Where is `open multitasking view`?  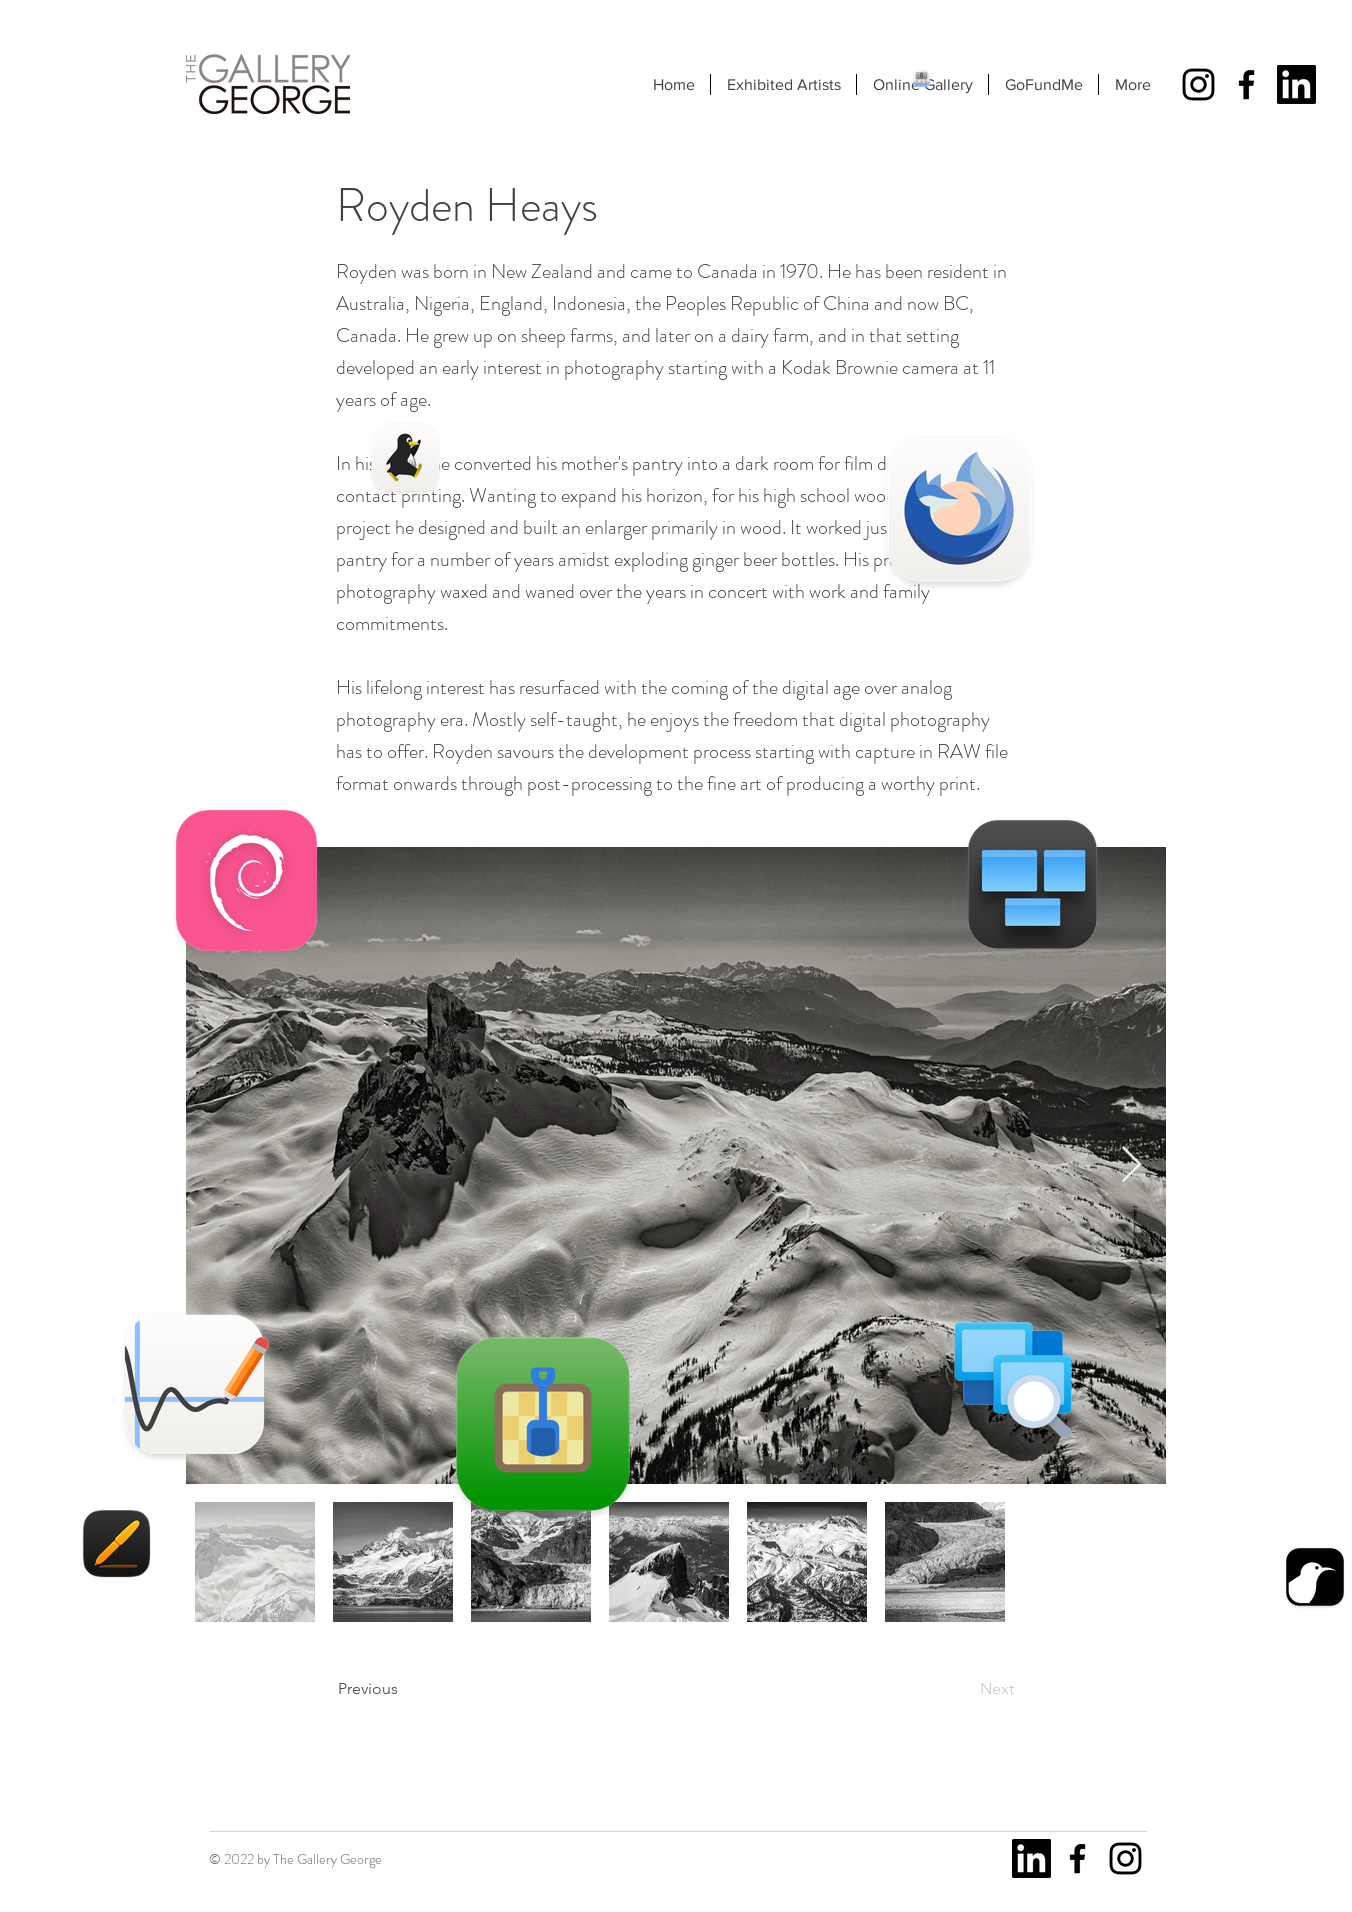 open multitasking view is located at coordinates (1032, 884).